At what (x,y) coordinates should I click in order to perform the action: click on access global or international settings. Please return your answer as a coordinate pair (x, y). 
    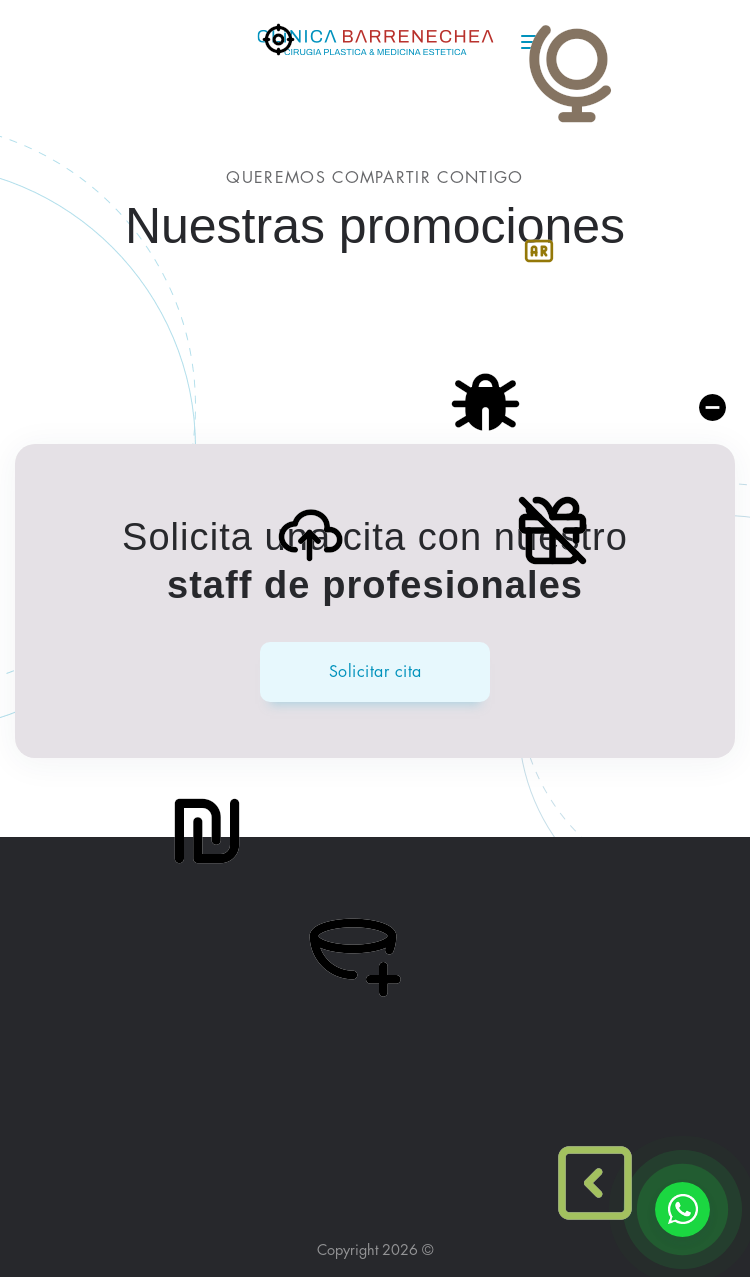
    Looking at the image, I should click on (573, 69).